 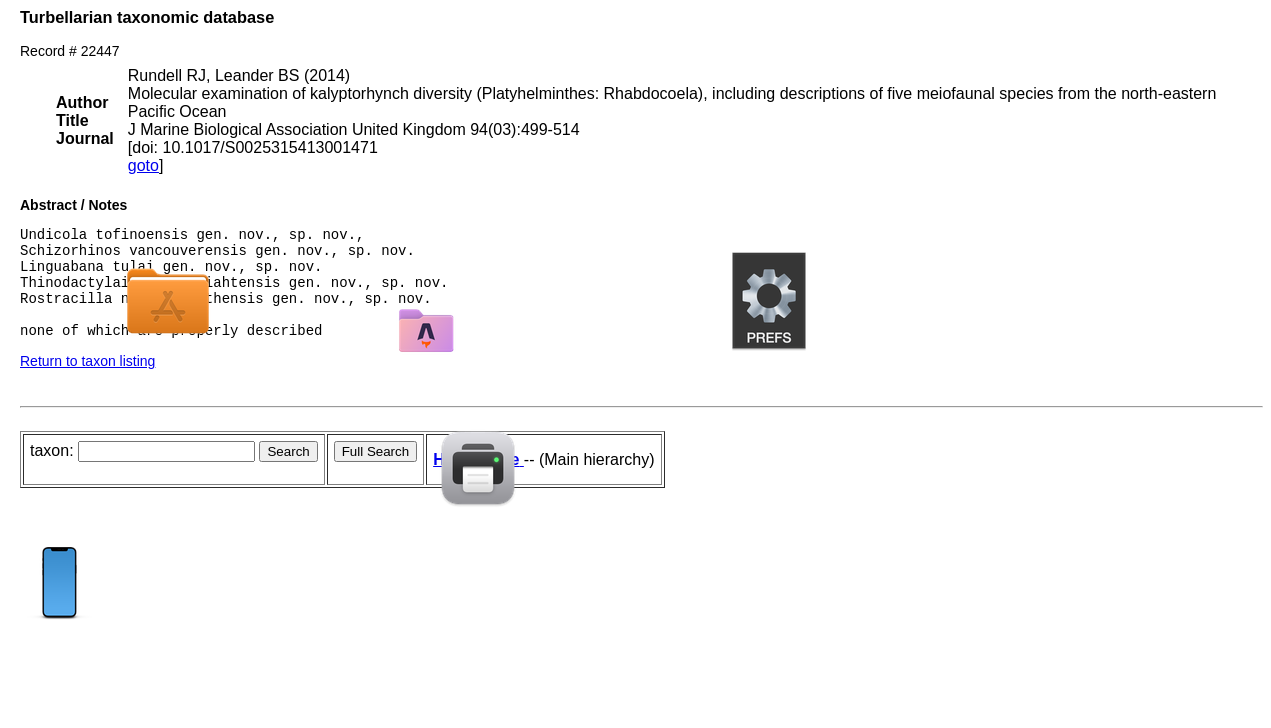 What do you see at coordinates (769, 303) in the screenshot?
I see `open GarageBand preferences or settings` at bounding box center [769, 303].